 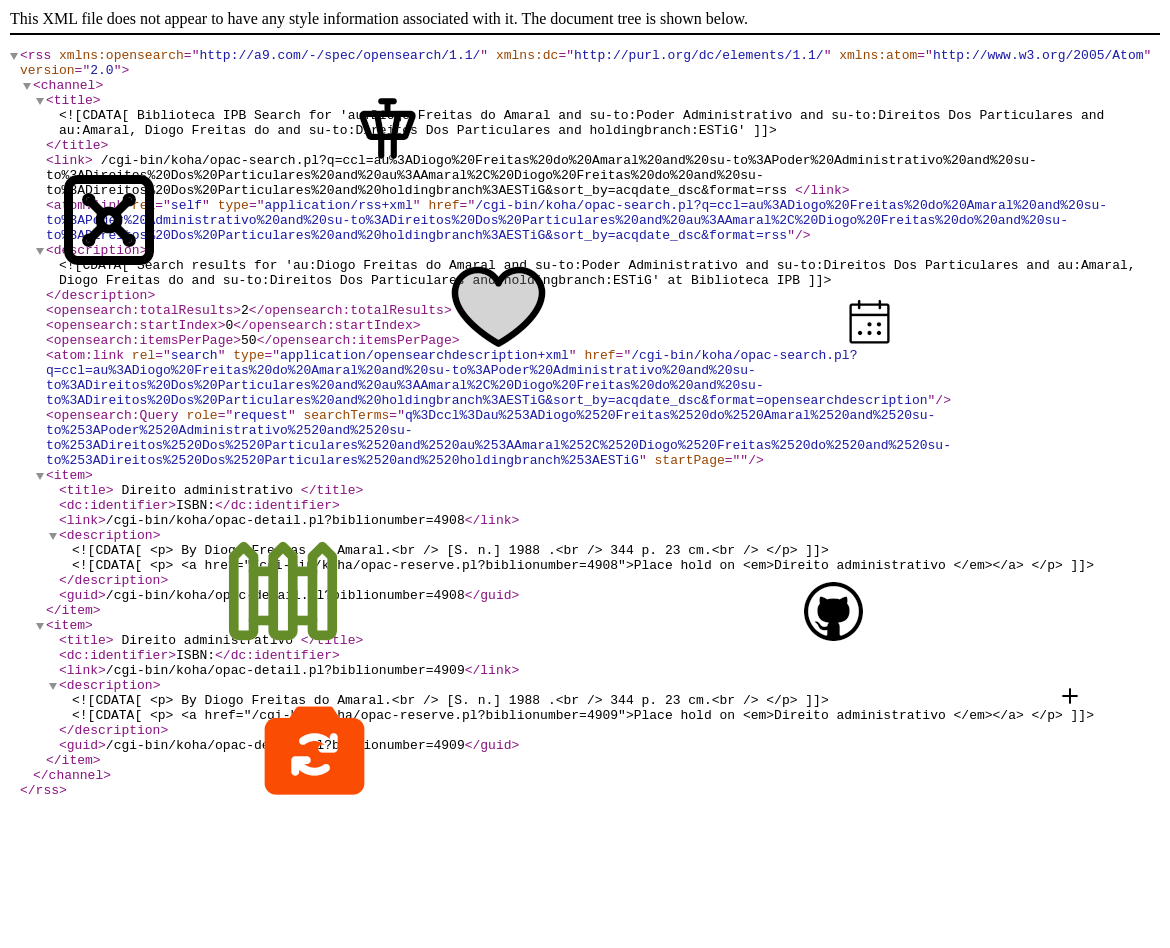 I want to click on switch between front and rear camera, so click(x=314, y=752).